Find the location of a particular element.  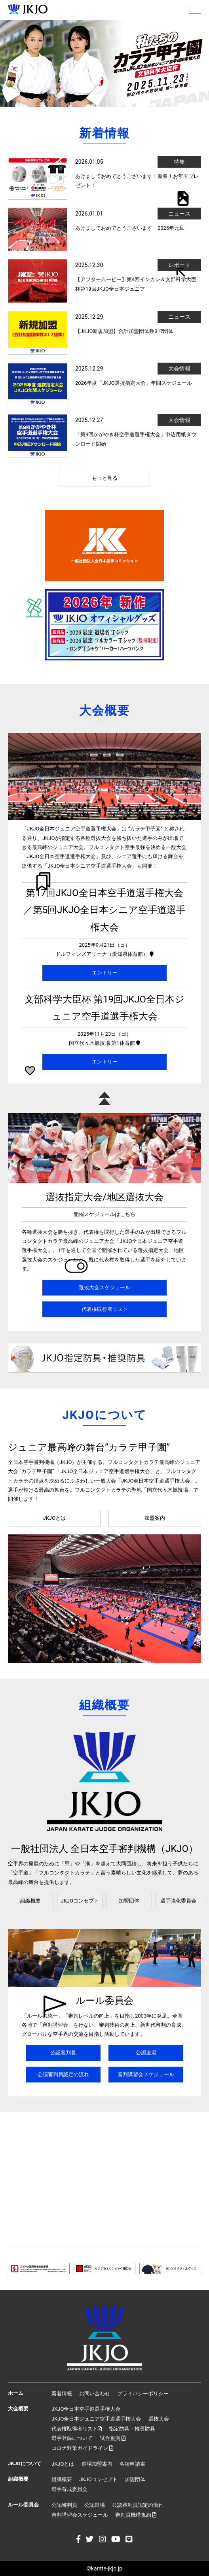

view image file is located at coordinates (183, 198).